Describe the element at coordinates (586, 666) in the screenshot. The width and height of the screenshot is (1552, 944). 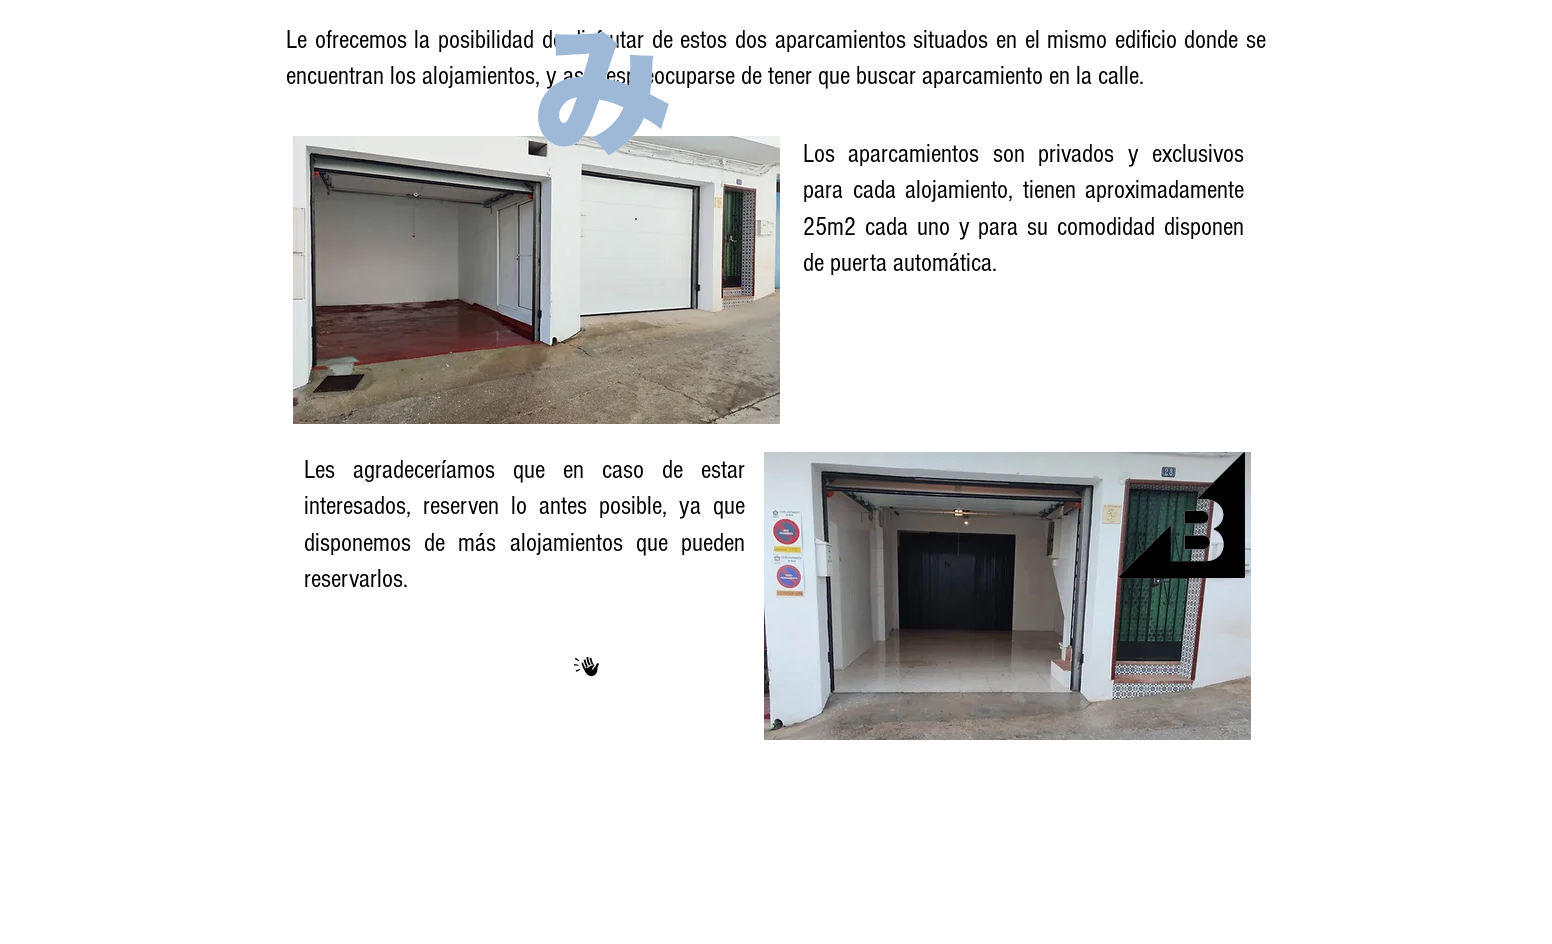
I see `open the Clubhouse app` at that location.